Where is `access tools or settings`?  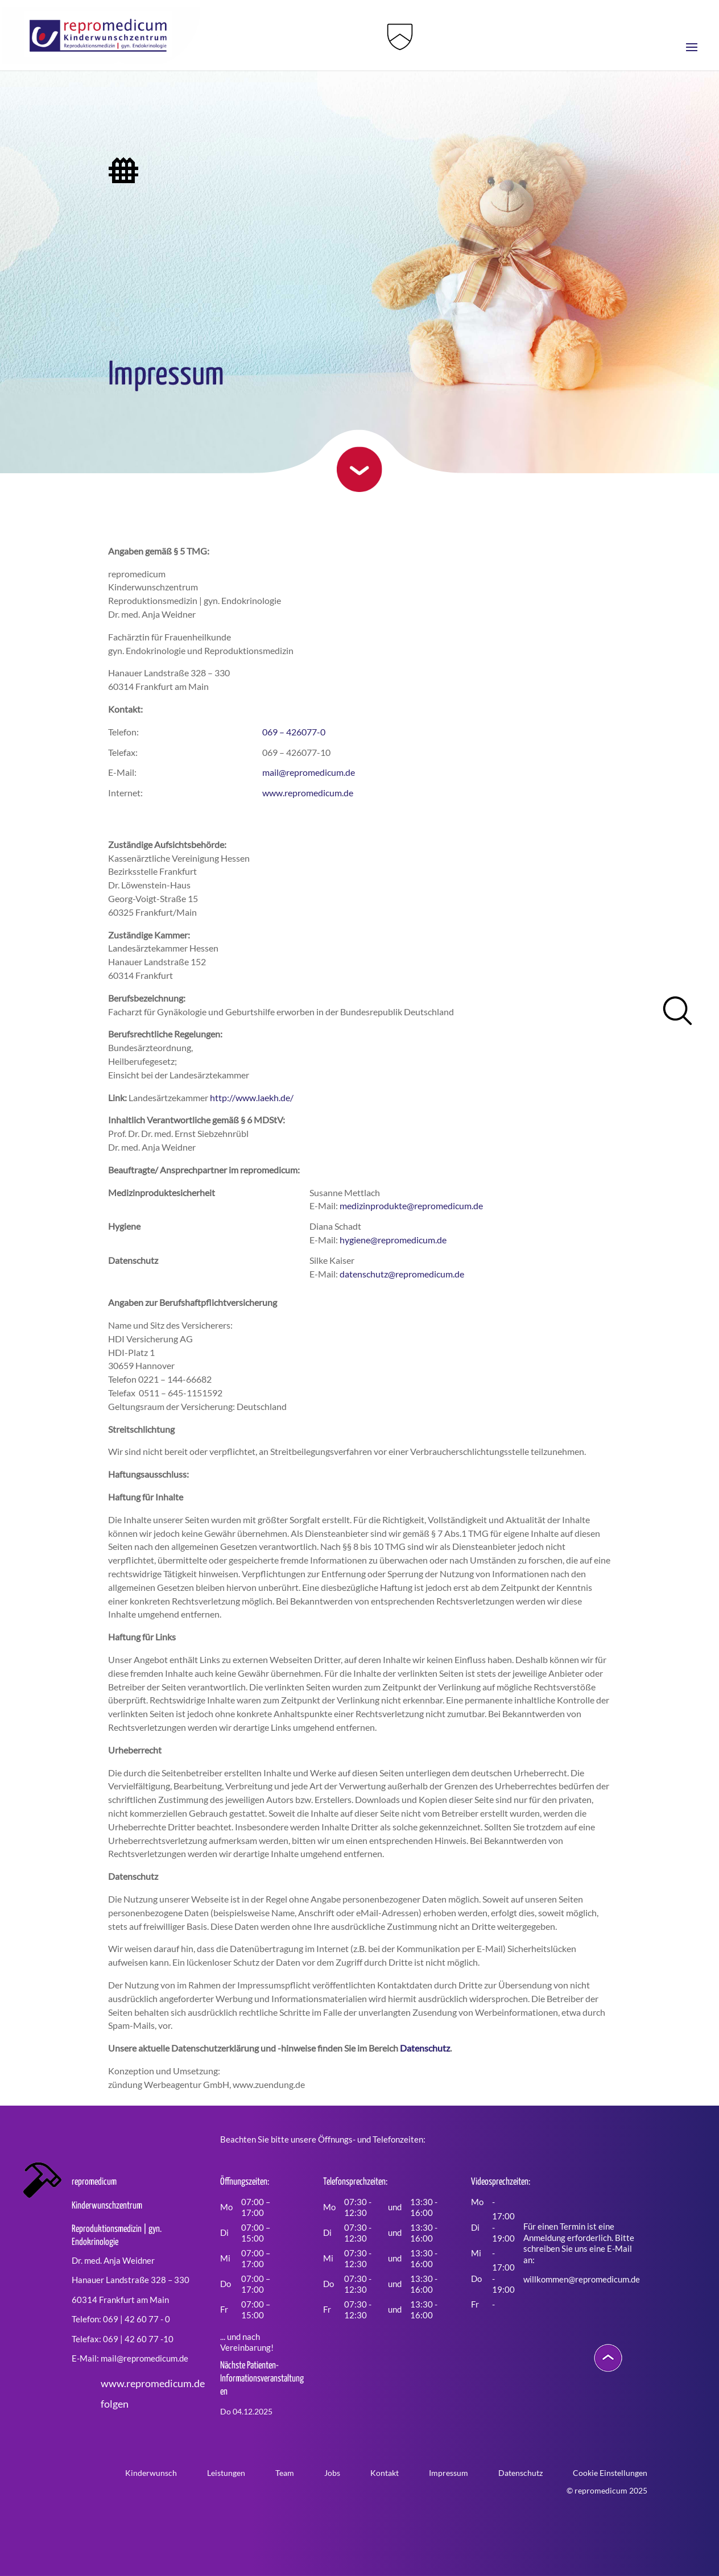
access tools or settings is located at coordinates (40, 2181).